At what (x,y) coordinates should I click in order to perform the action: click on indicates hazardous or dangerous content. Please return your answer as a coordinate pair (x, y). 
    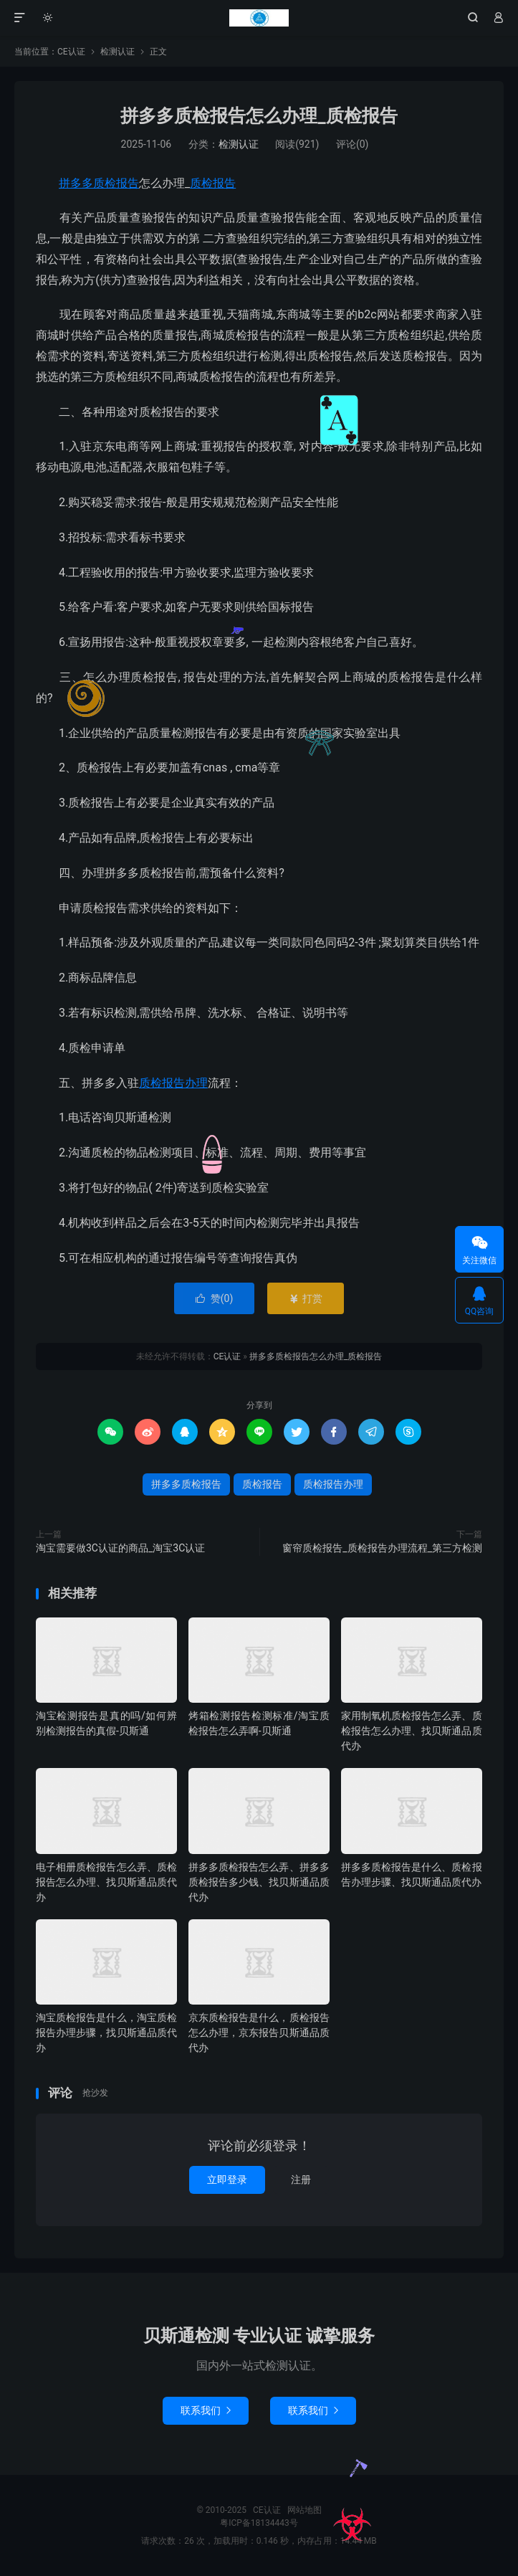
    Looking at the image, I should click on (352, 2524).